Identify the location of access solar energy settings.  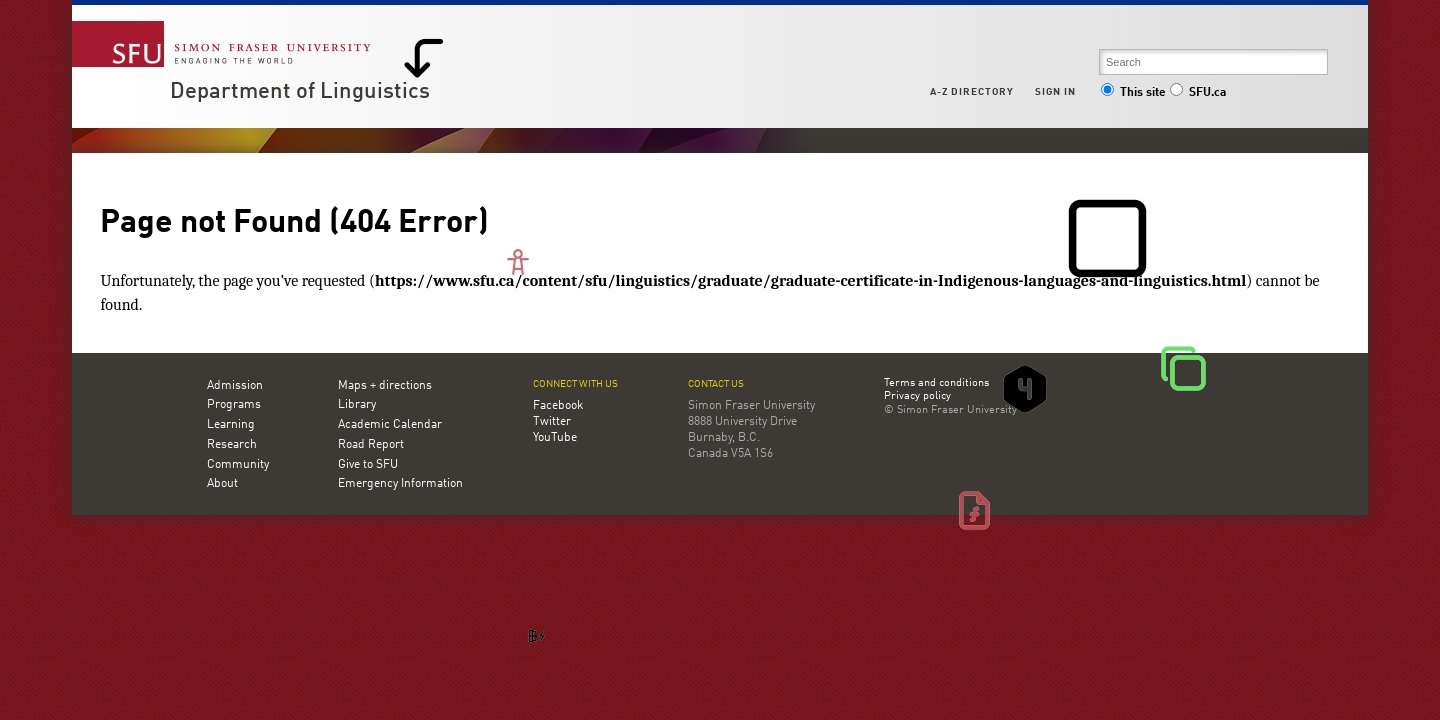
(536, 636).